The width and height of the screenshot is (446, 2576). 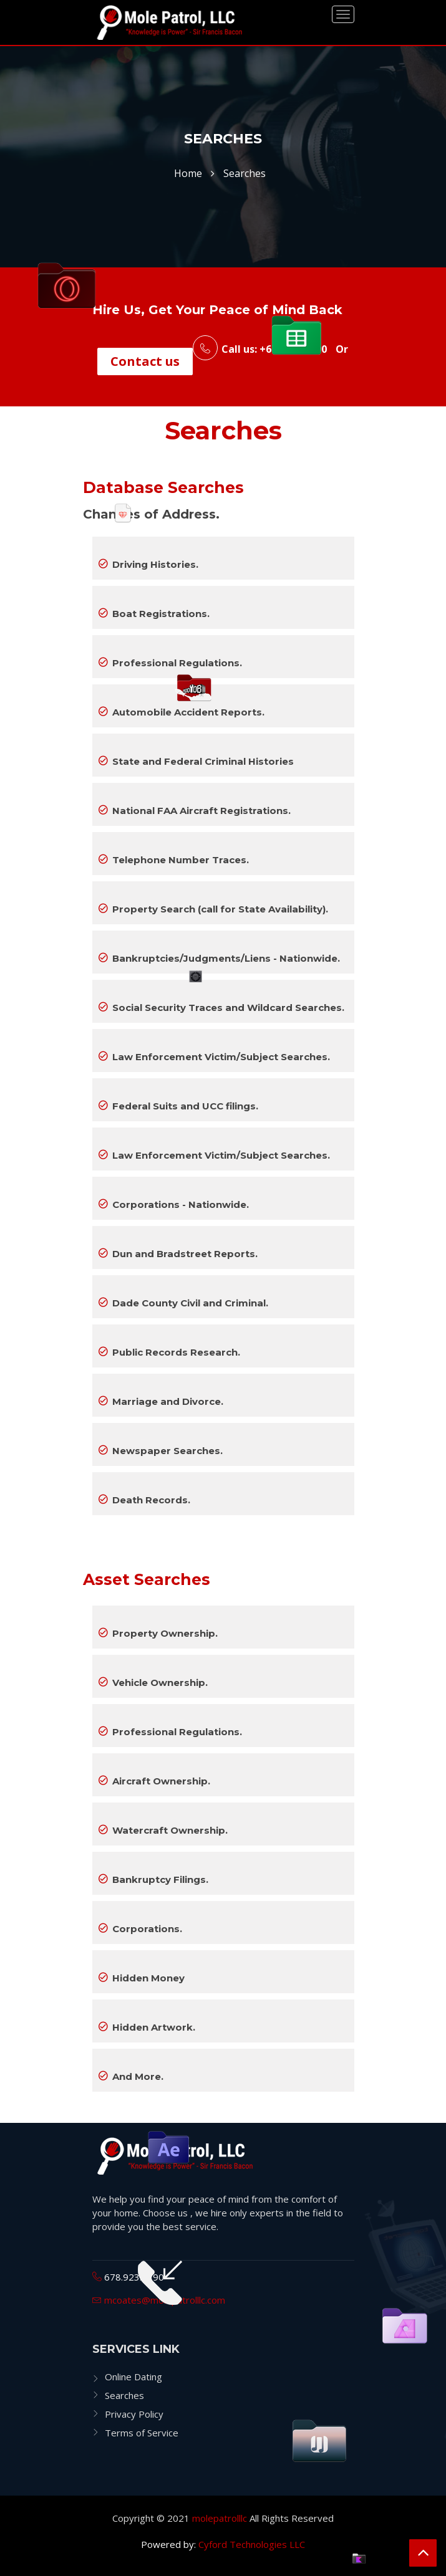 What do you see at coordinates (195, 976) in the screenshot?
I see `manage your connected iPod shuffle device` at bounding box center [195, 976].